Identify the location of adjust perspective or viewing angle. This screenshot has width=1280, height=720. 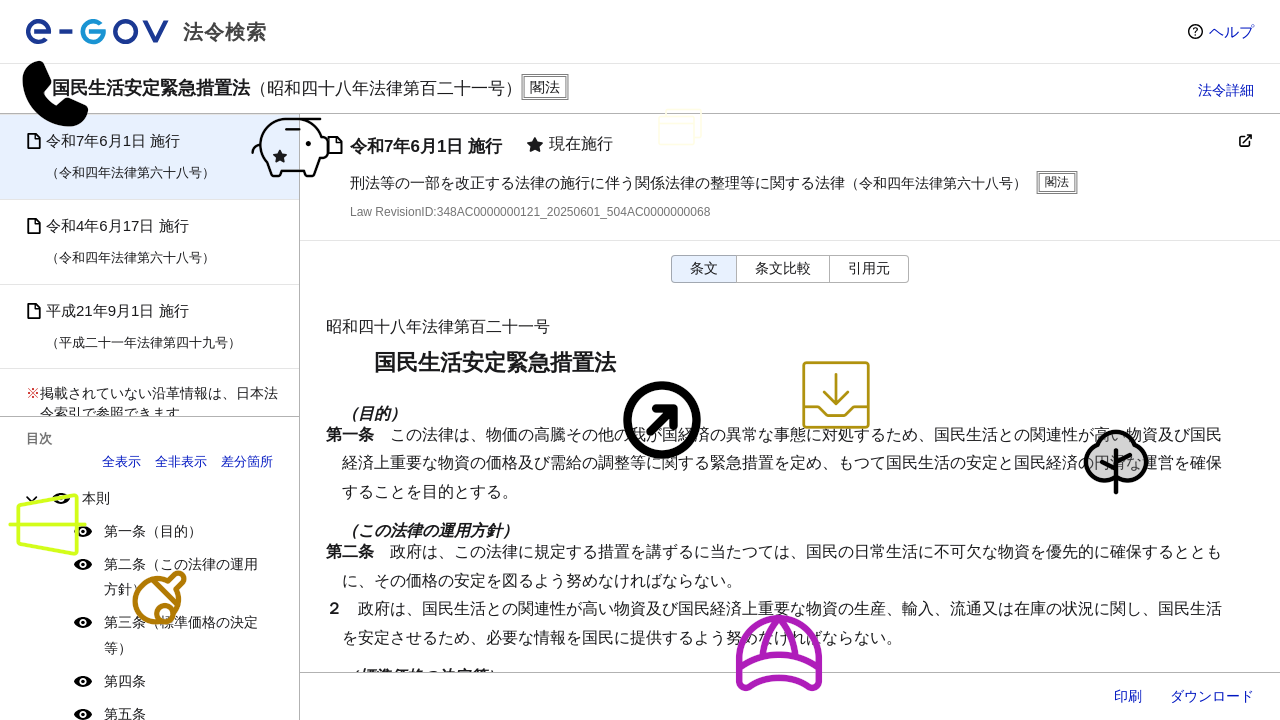
(47, 524).